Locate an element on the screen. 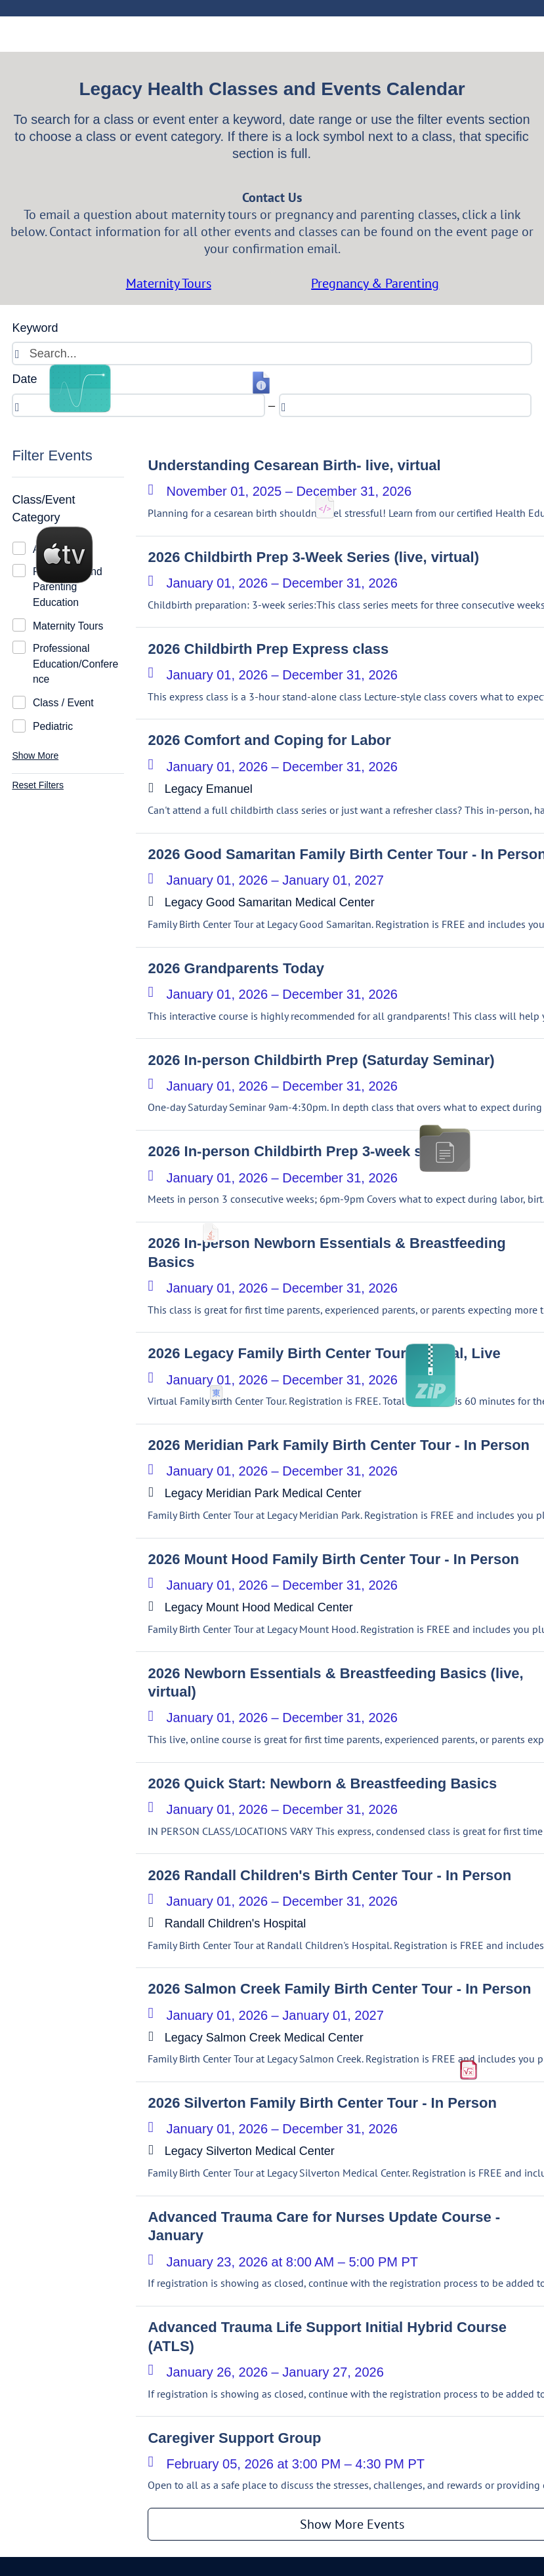  a compressed zip file is located at coordinates (430, 1375).